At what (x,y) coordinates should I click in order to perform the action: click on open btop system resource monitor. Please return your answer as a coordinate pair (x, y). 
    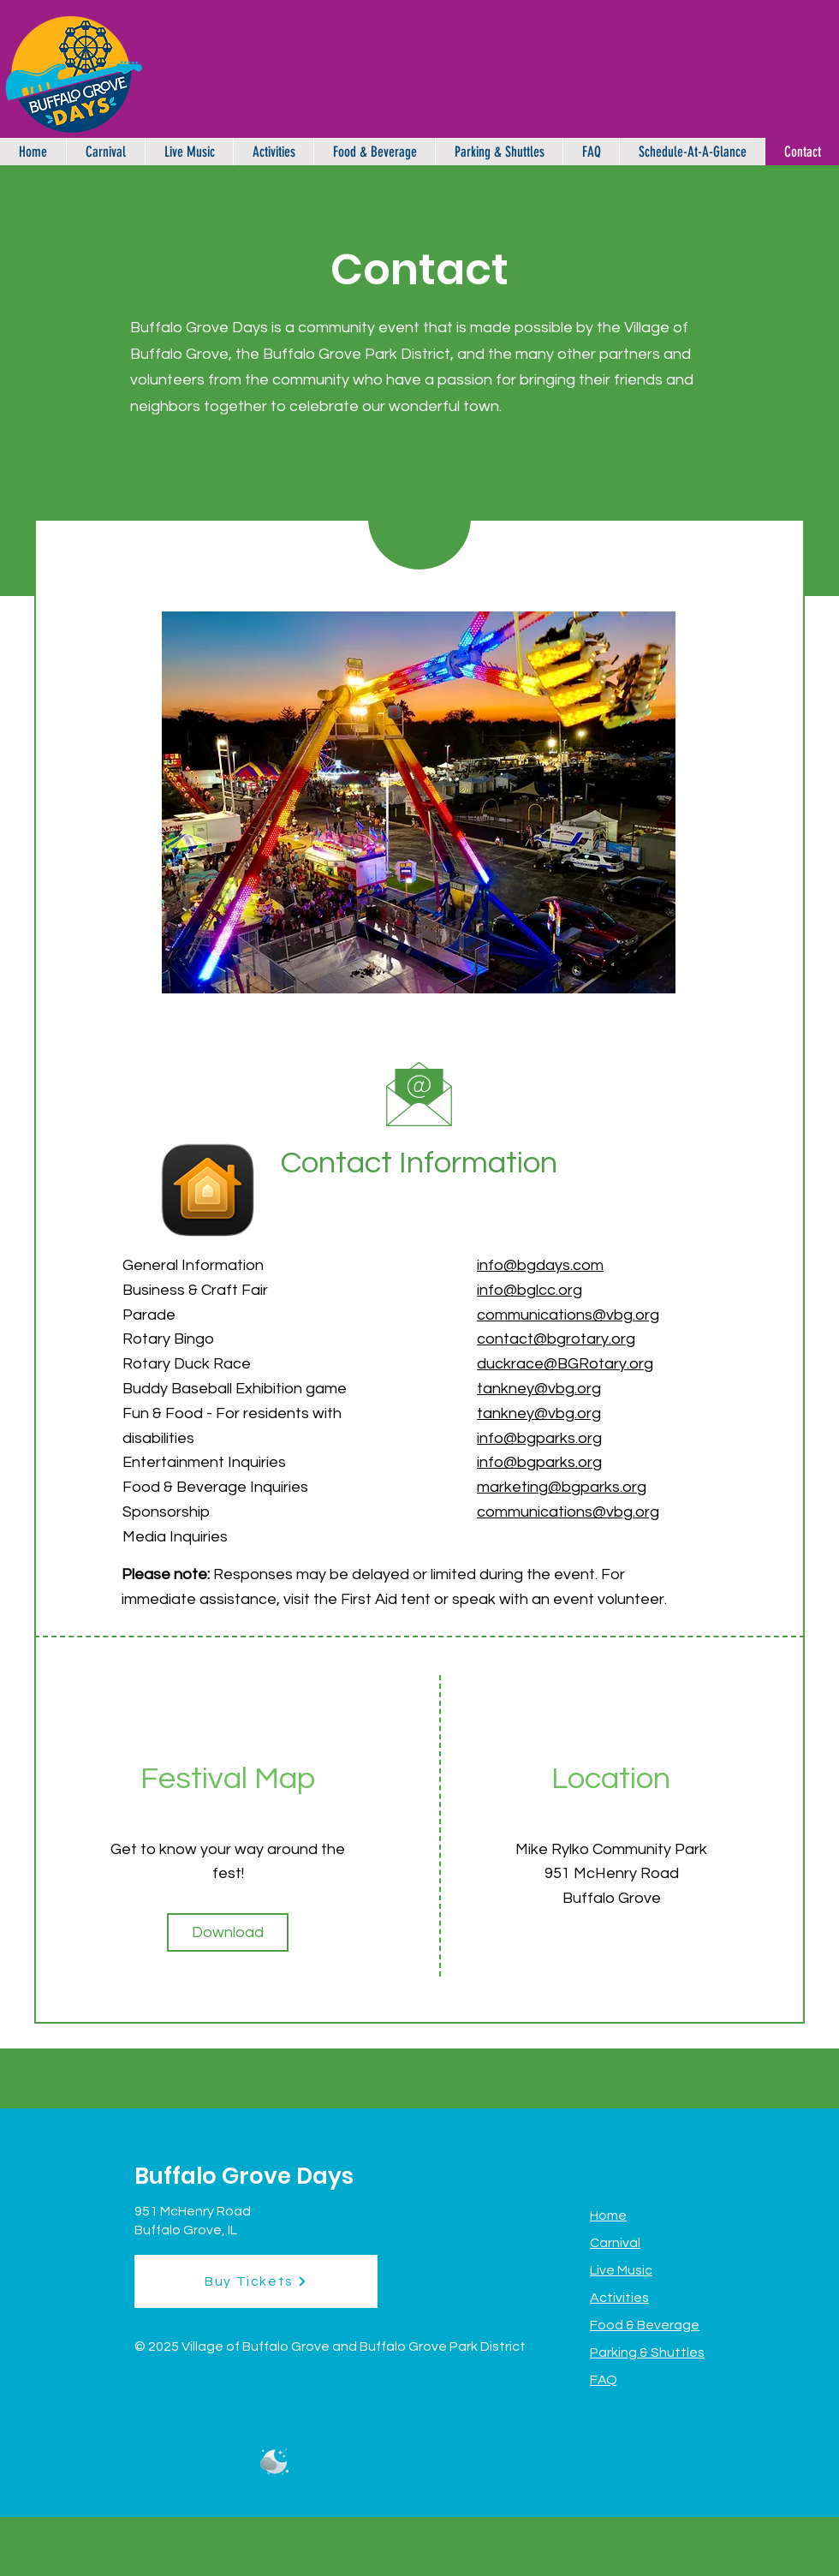
    Looking at the image, I should click on (394, 712).